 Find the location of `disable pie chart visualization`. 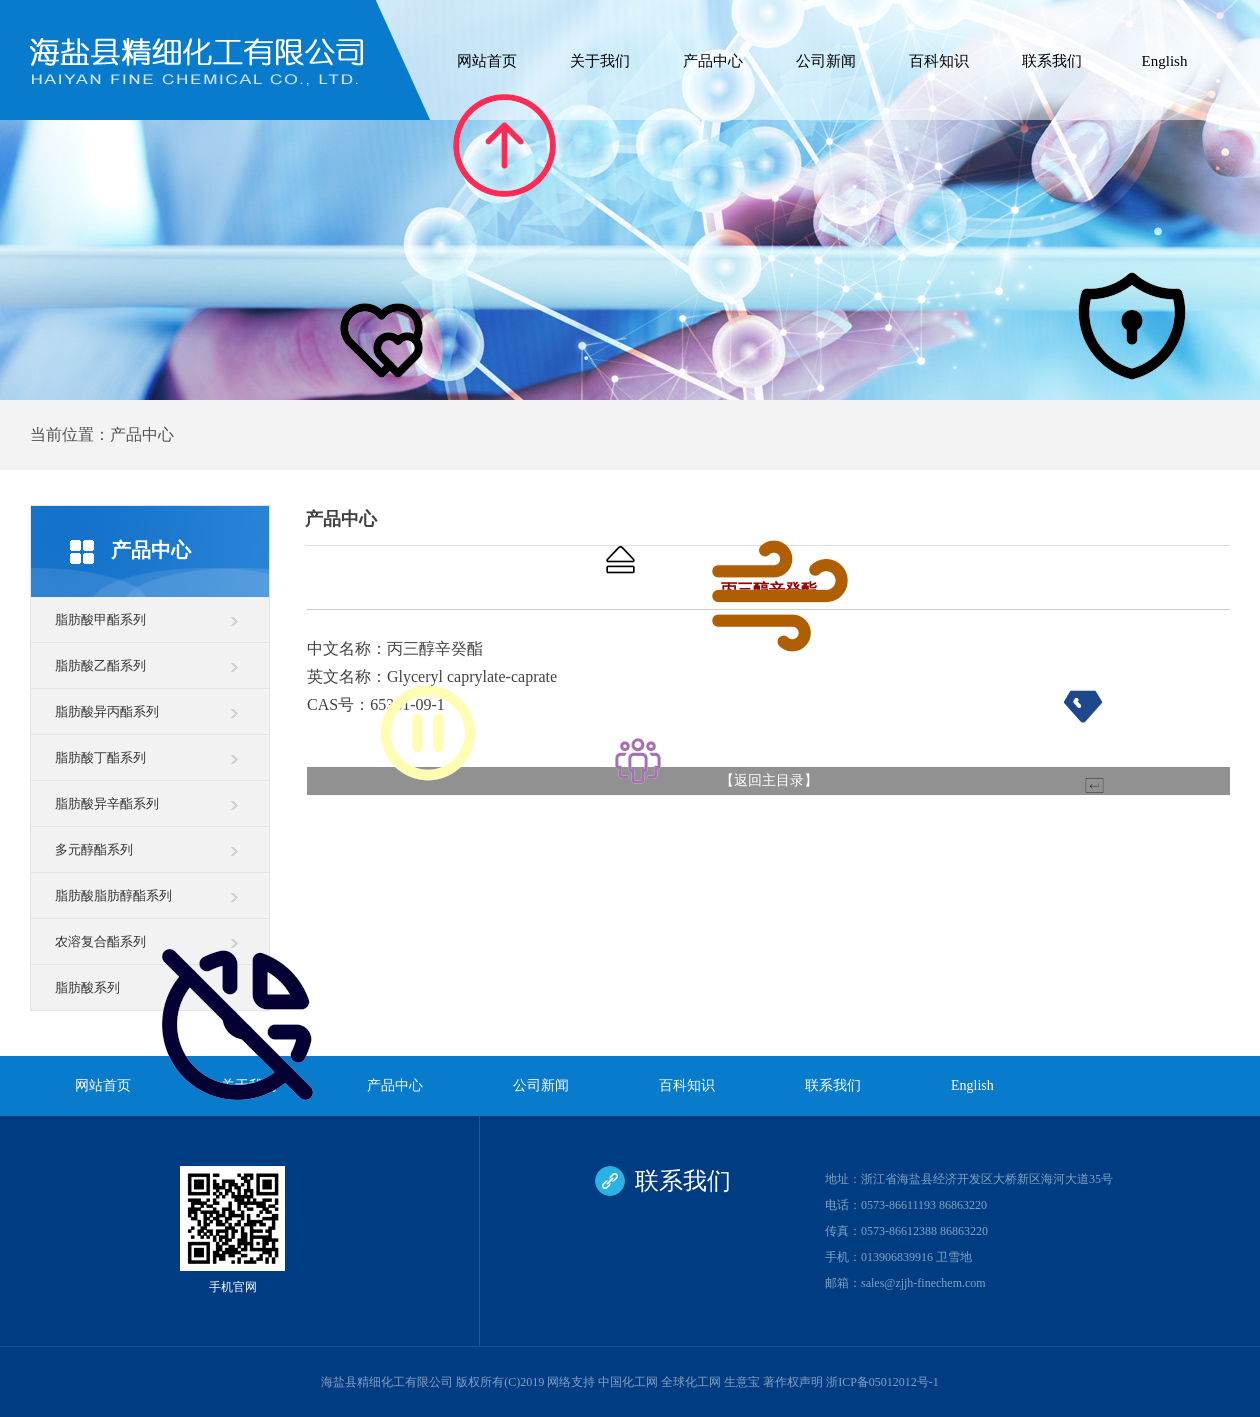

disable pie chart visualization is located at coordinates (237, 1024).